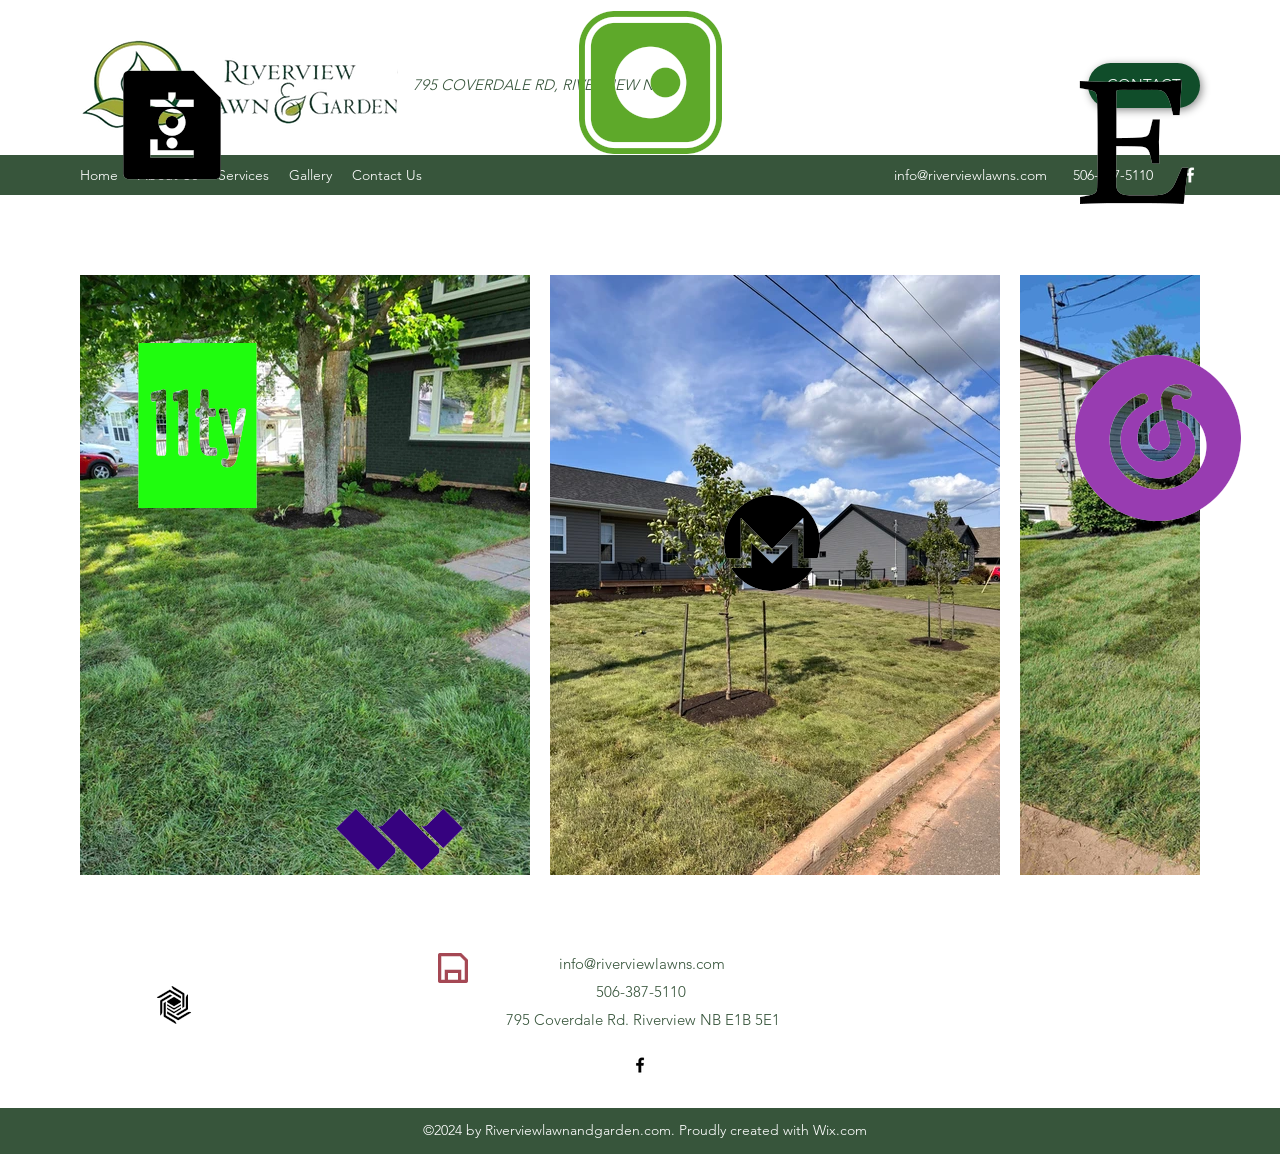  I want to click on eleventy (11ty) static site generator logo, so click(197, 425).